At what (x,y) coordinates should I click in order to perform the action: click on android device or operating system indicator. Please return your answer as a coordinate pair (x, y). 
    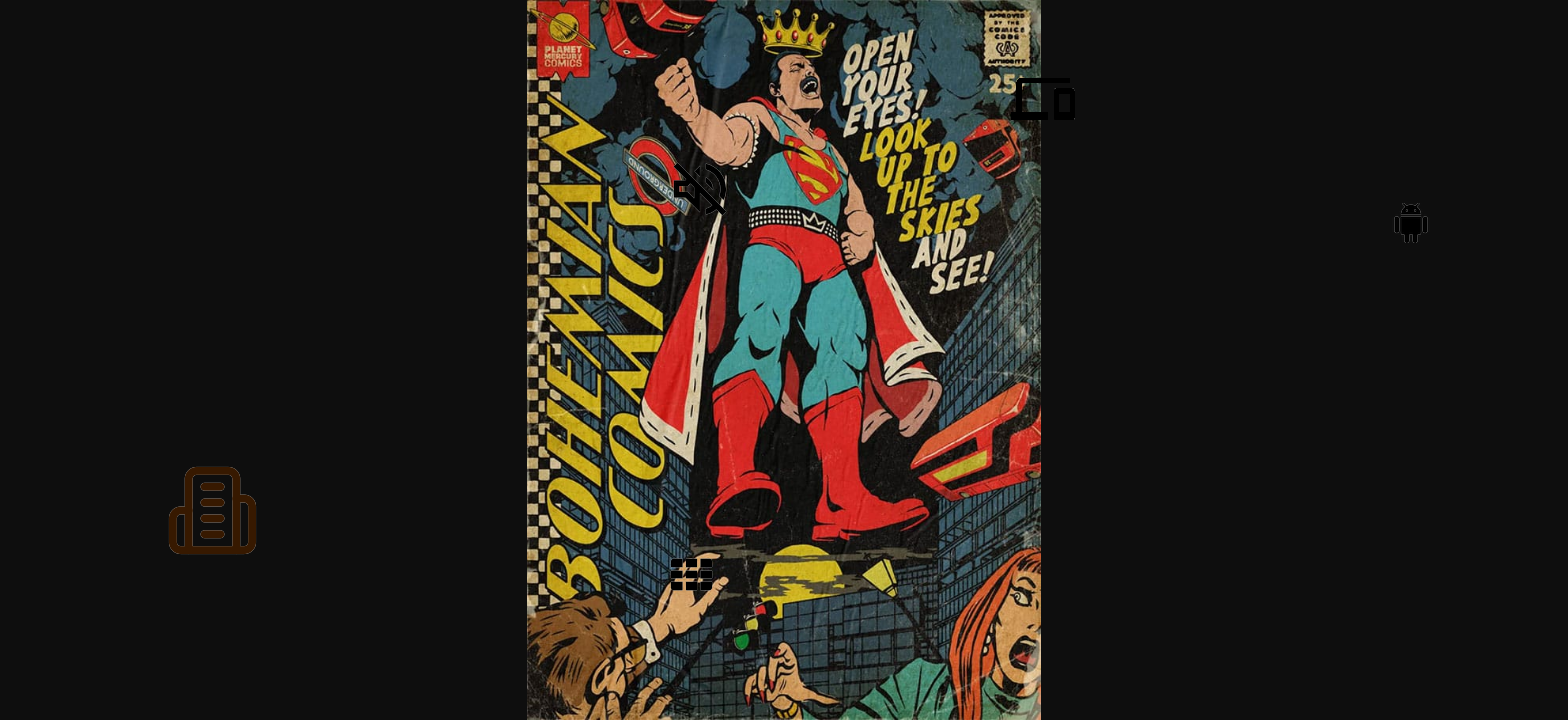
    Looking at the image, I should click on (1411, 223).